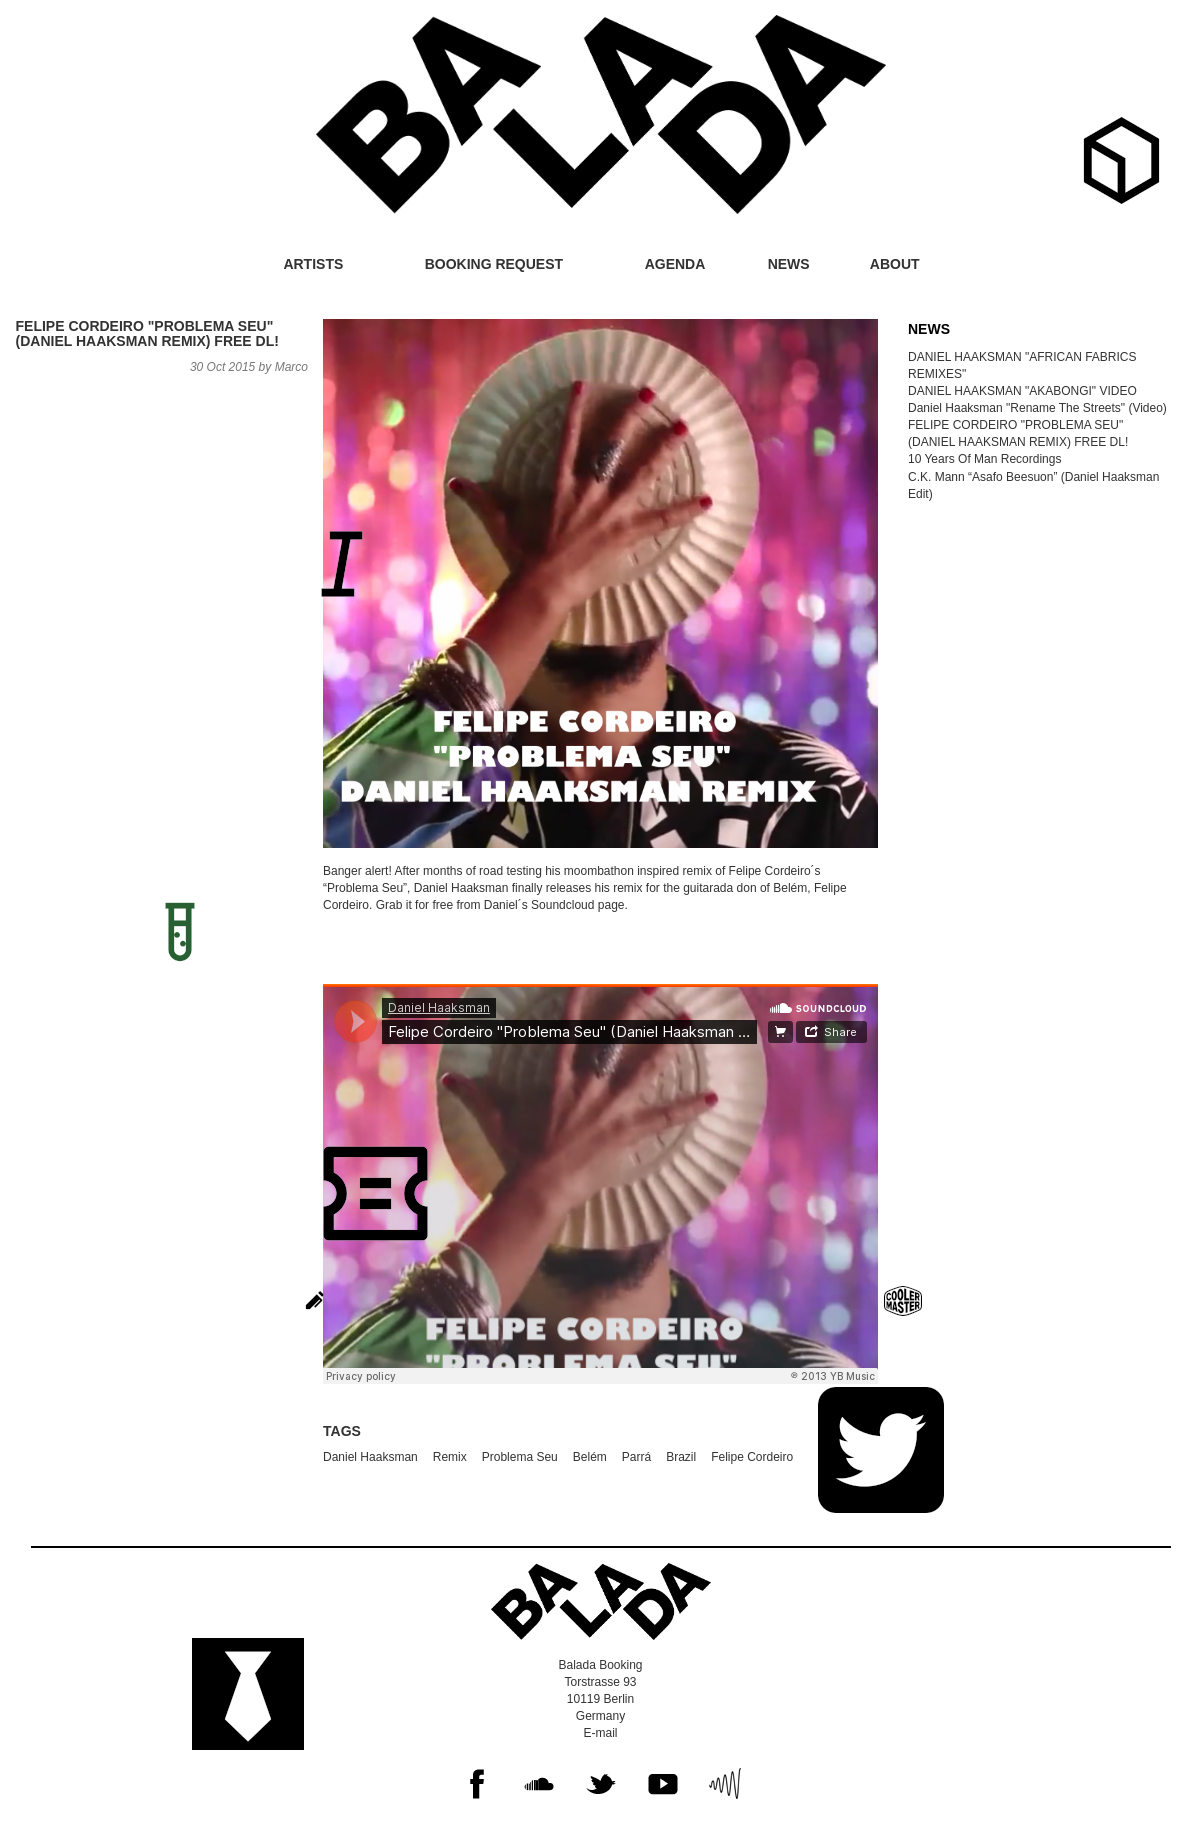  Describe the element at coordinates (903, 1301) in the screenshot. I see `Cooler Master brand logo` at that location.